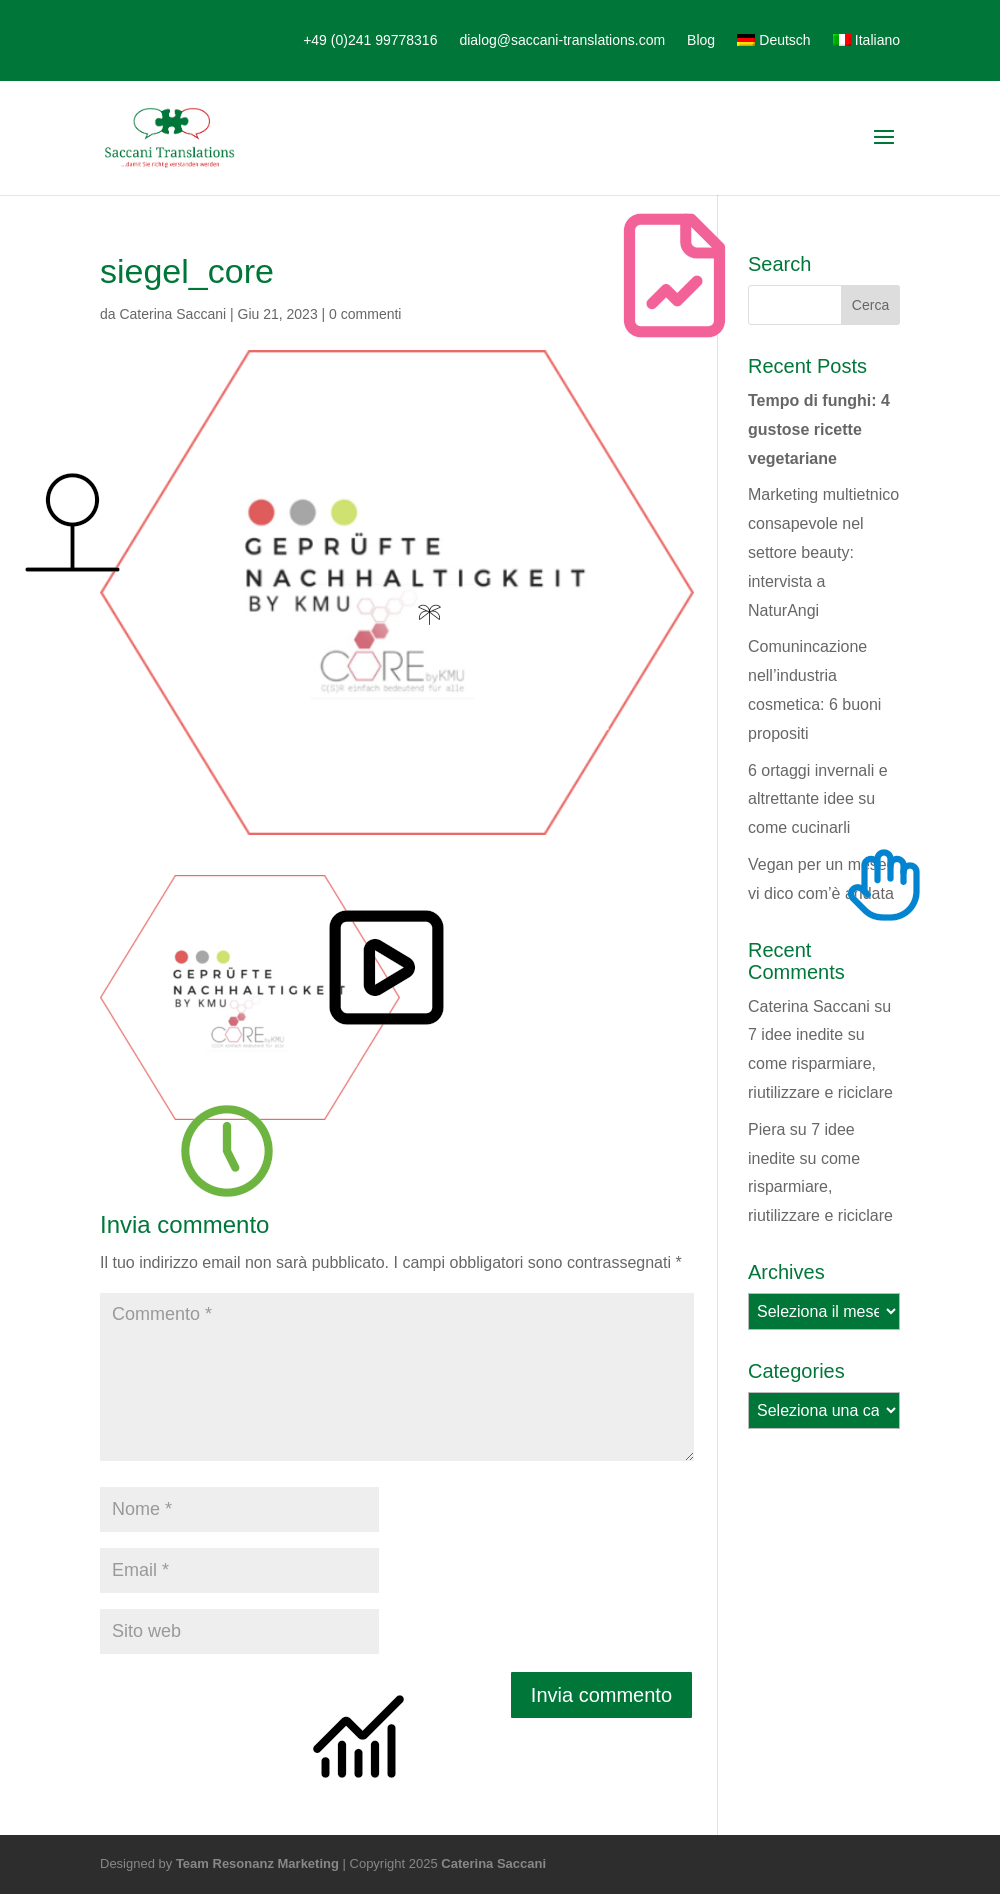 This screenshot has width=1000, height=1894. What do you see at coordinates (358, 1736) in the screenshot?
I see `view analytics and performance trends` at bounding box center [358, 1736].